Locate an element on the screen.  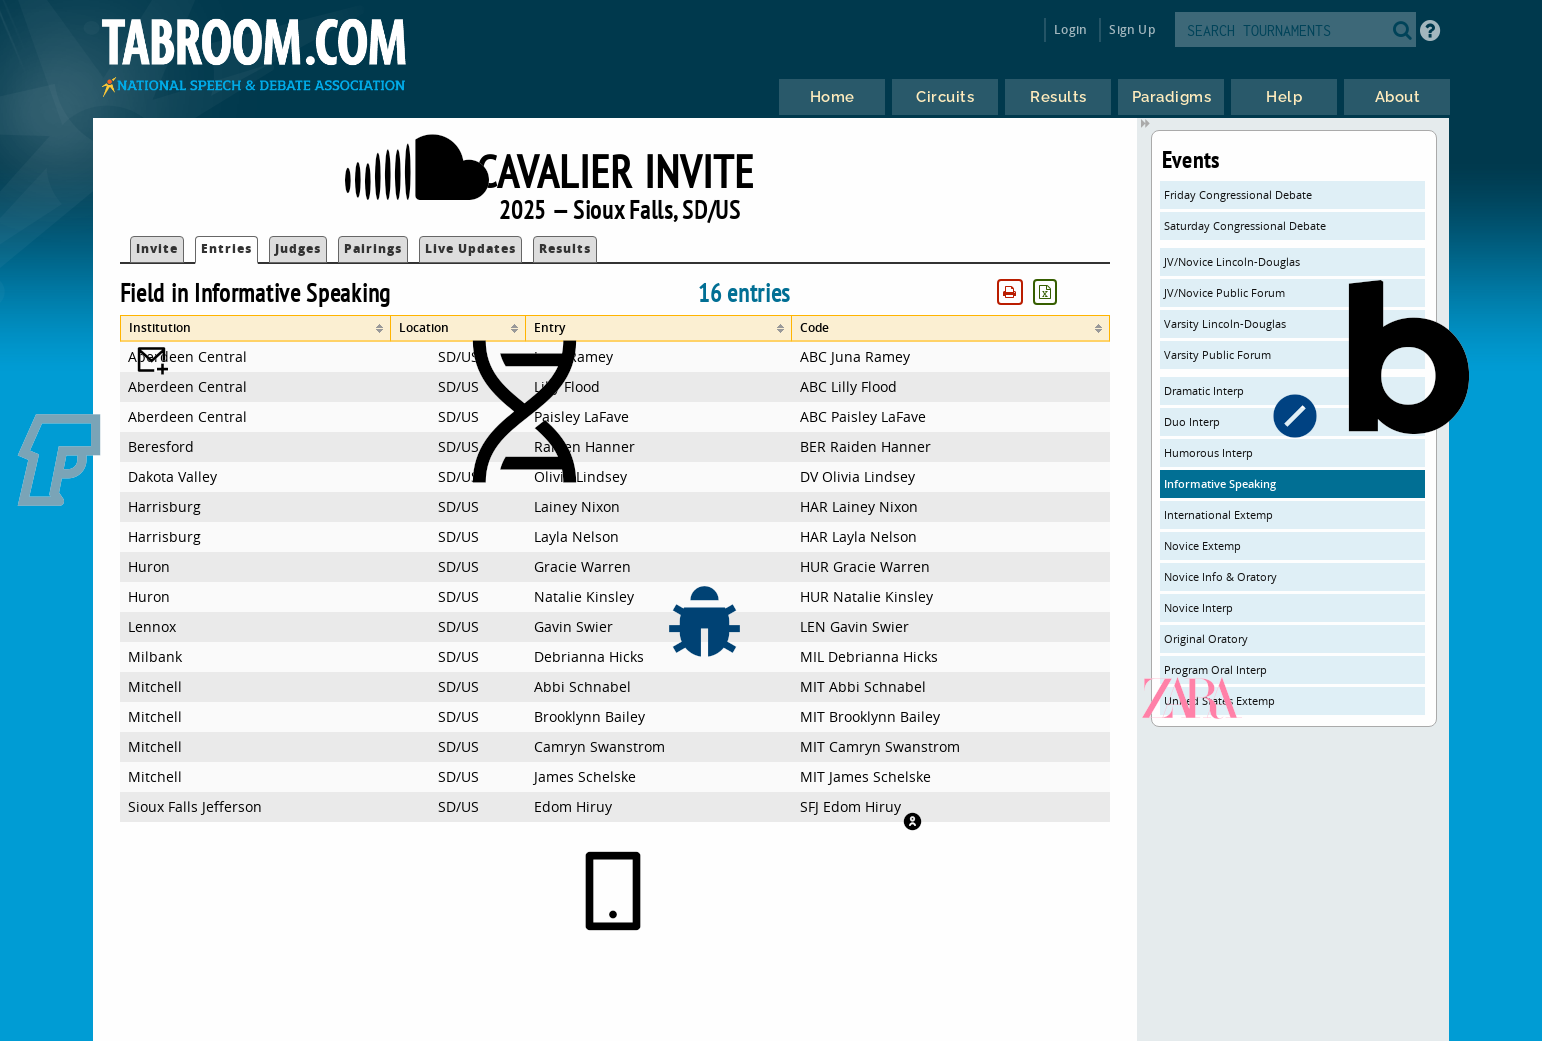
indicates a blocked or prohibited action is located at coordinates (1295, 416).